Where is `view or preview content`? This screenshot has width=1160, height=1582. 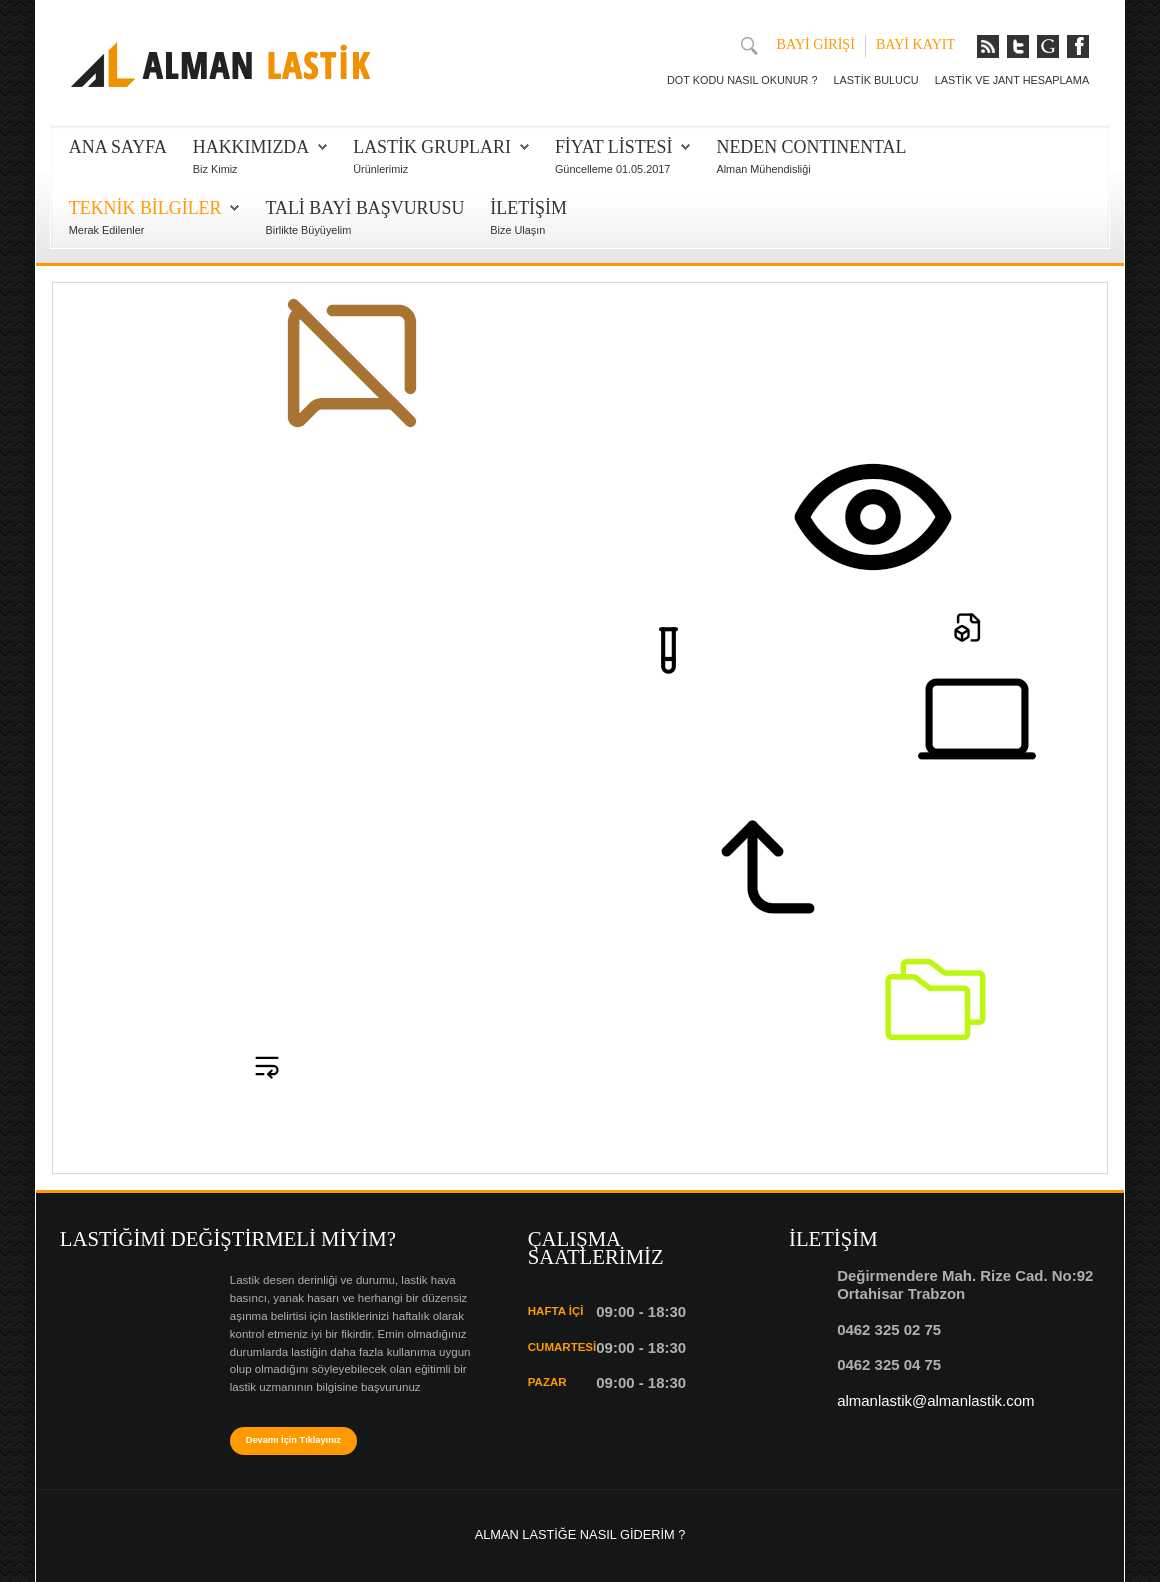
view or preview content is located at coordinates (873, 517).